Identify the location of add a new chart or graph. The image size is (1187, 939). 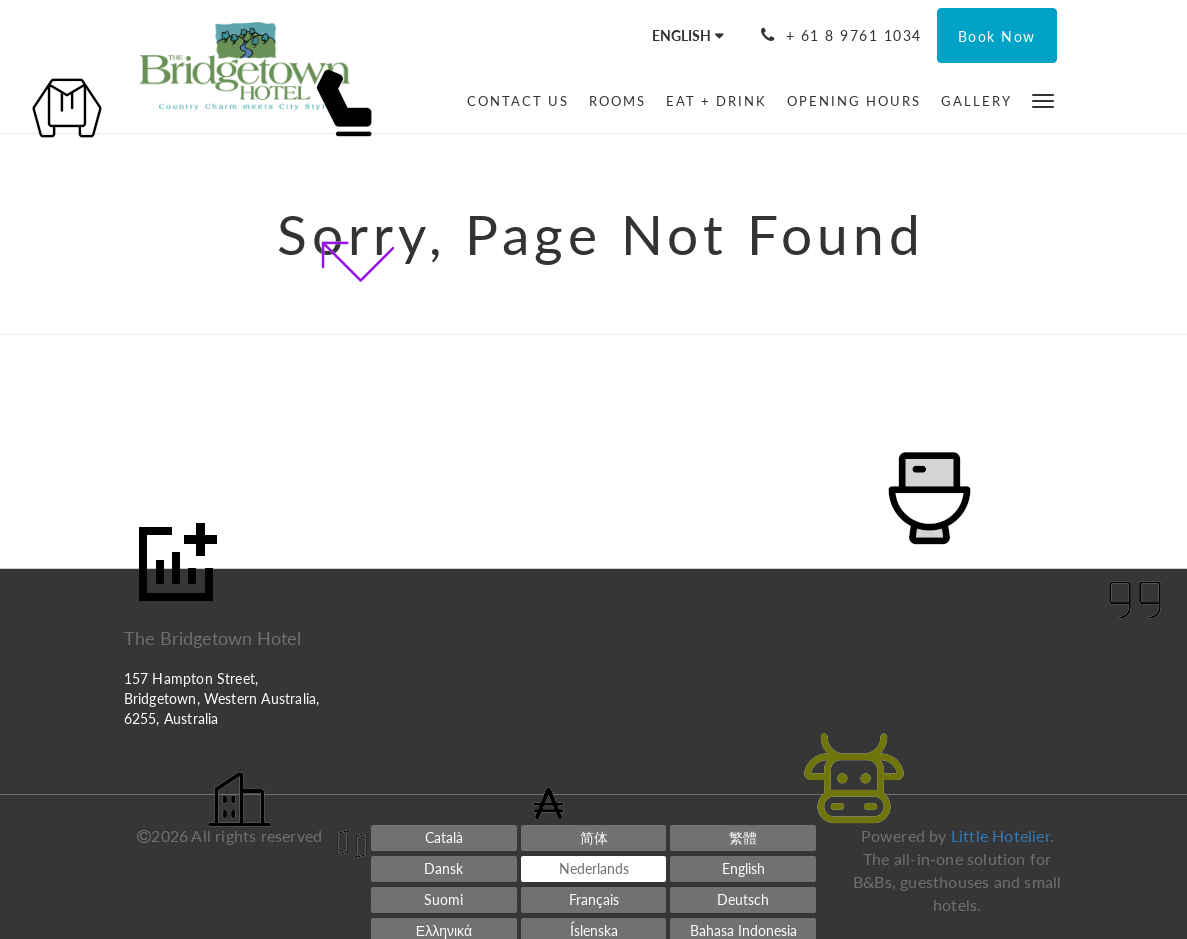
(176, 564).